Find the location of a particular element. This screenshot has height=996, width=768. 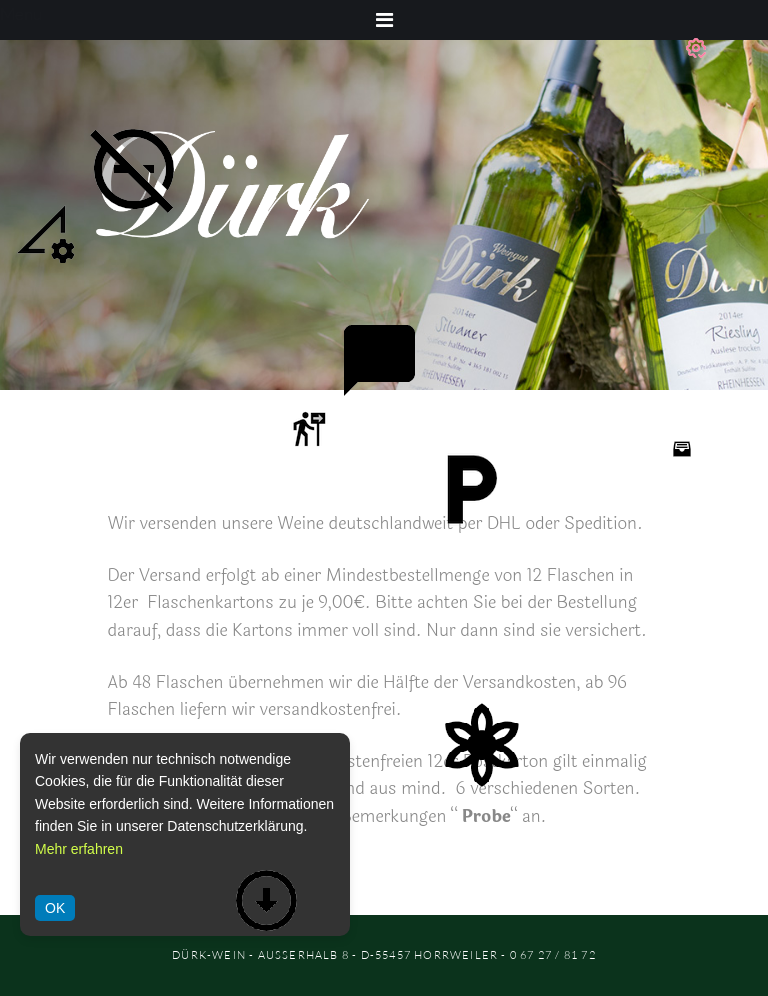

follow directional signage or wayfinding is located at coordinates (310, 429).